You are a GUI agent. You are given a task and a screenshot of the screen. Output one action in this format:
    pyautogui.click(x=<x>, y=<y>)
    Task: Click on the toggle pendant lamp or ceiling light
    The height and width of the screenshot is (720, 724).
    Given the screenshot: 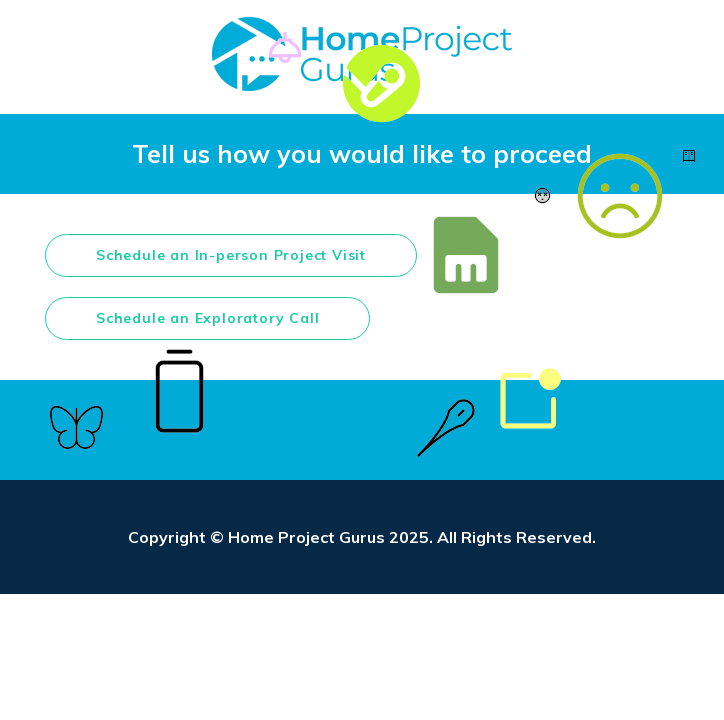 What is the action you would take?
    pyautogui.click(x=285, y=49)
    